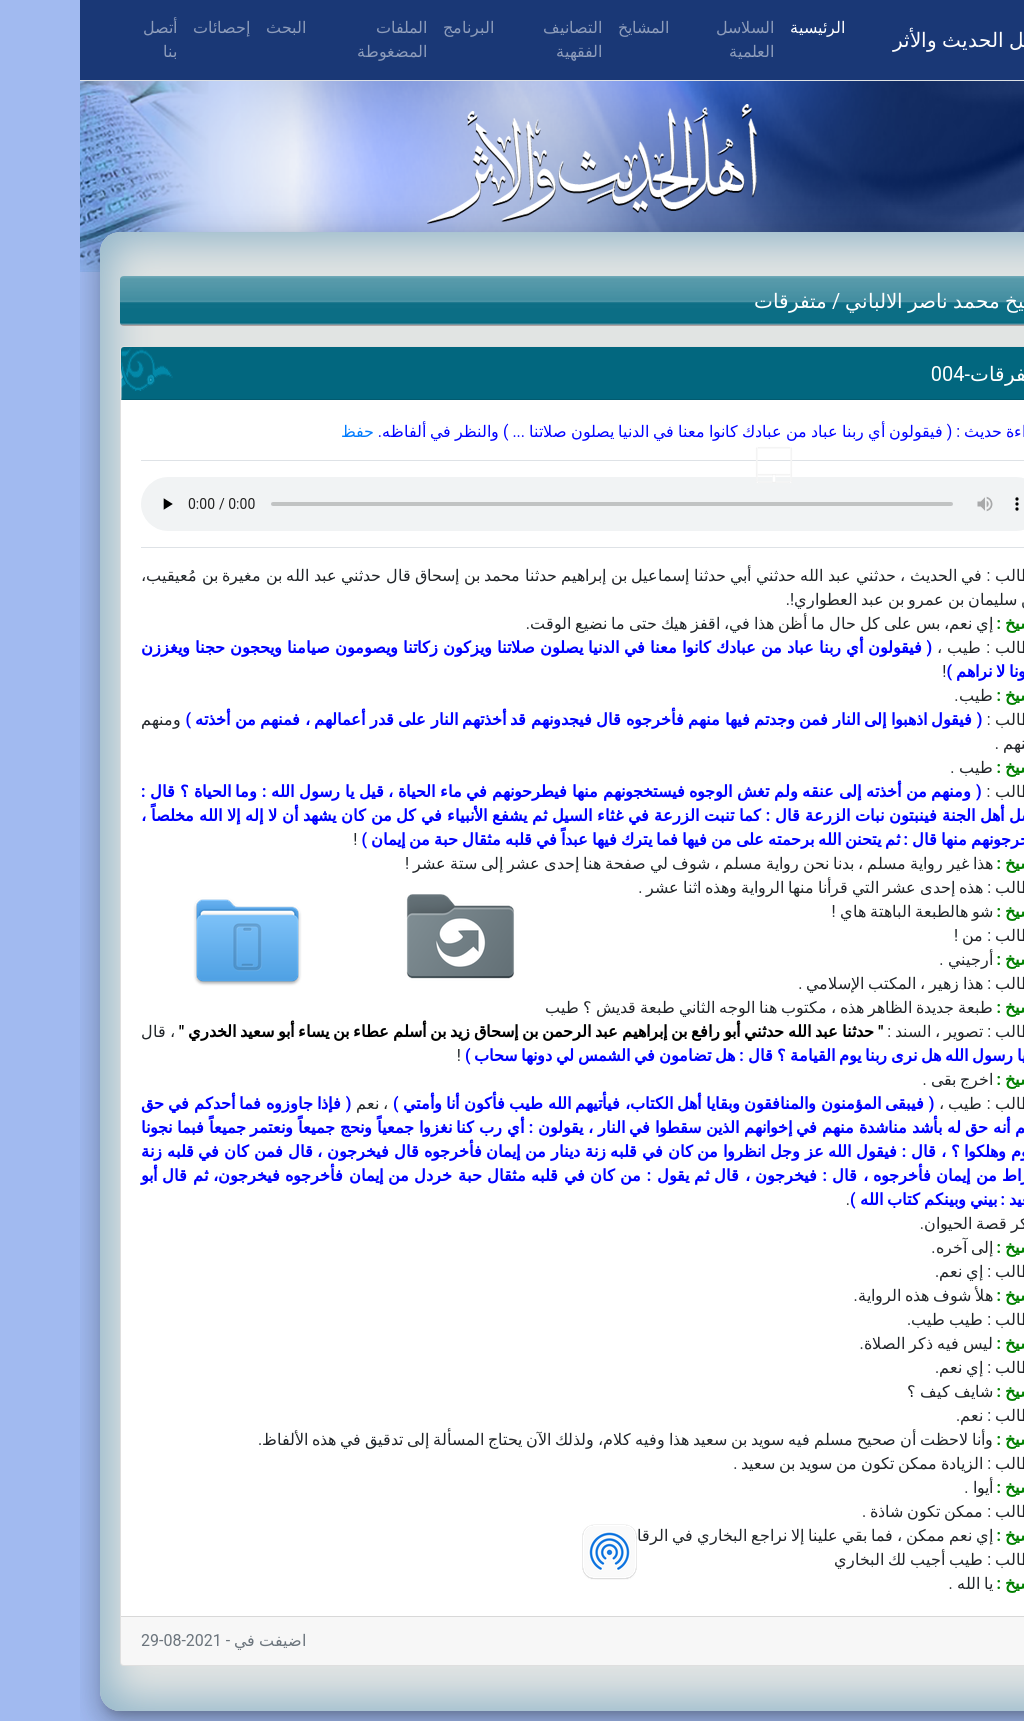 The width and height of the screenshot is (1024, 1721). What do you see at coordinates (247, 940) in the screenshot?
I see `open folder containing iPhone backups or synced content` at bounding box center [247, 940].